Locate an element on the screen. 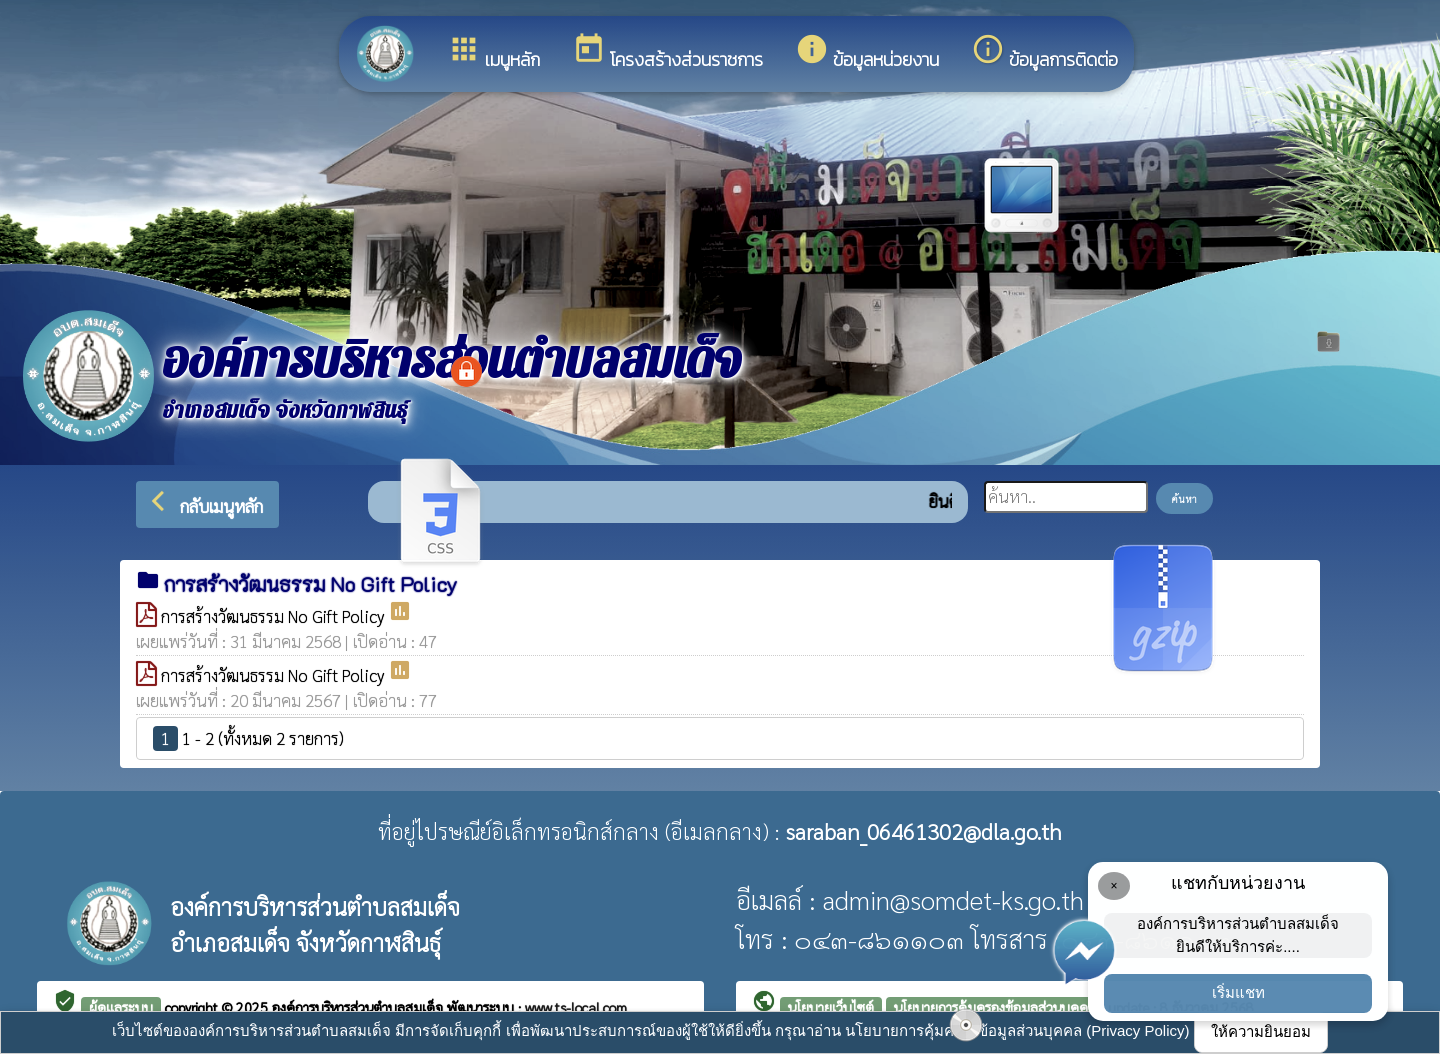  open downloads folder is located at coordinates (1328, 341).